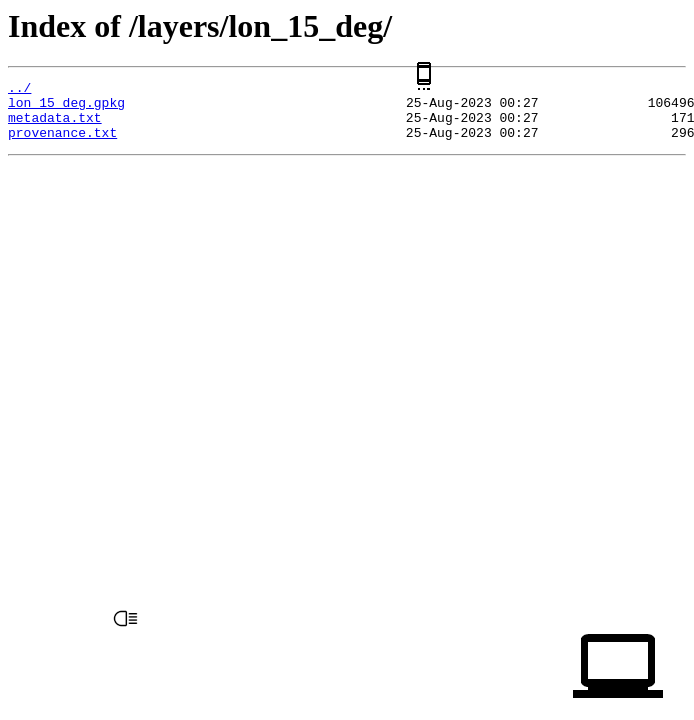  What do you see at coordinates (618, 668) in the screenshot?
I see `access windows laptop or PC settings` at bounding box center [618, 668].